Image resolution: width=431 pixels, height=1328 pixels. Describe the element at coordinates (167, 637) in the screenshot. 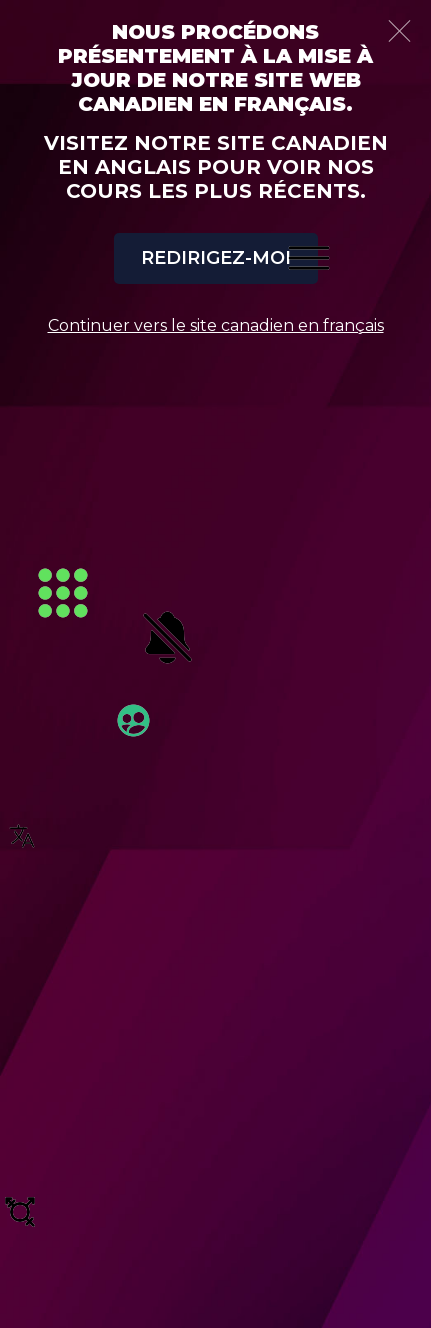

I see `mute or disable notifications` at that location.